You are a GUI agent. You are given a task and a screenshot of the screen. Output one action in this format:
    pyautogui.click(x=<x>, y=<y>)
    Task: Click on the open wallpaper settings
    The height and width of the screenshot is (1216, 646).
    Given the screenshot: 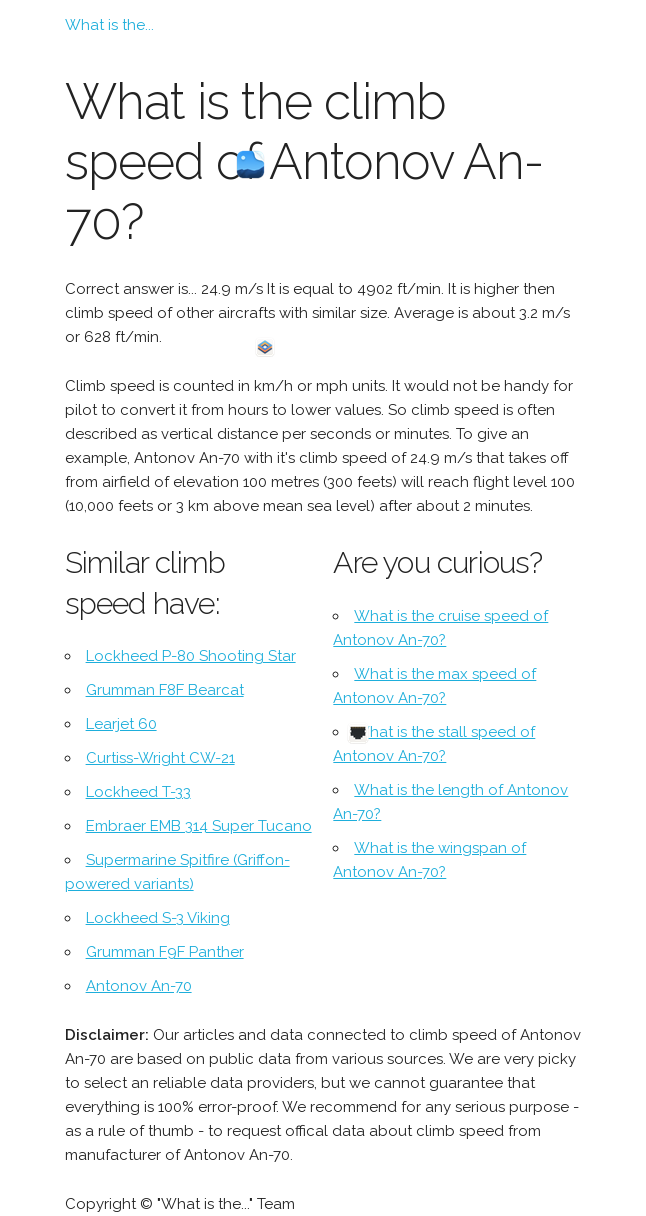 What is the action you would take?
    pyautogui.click(x=250, y=164)
    